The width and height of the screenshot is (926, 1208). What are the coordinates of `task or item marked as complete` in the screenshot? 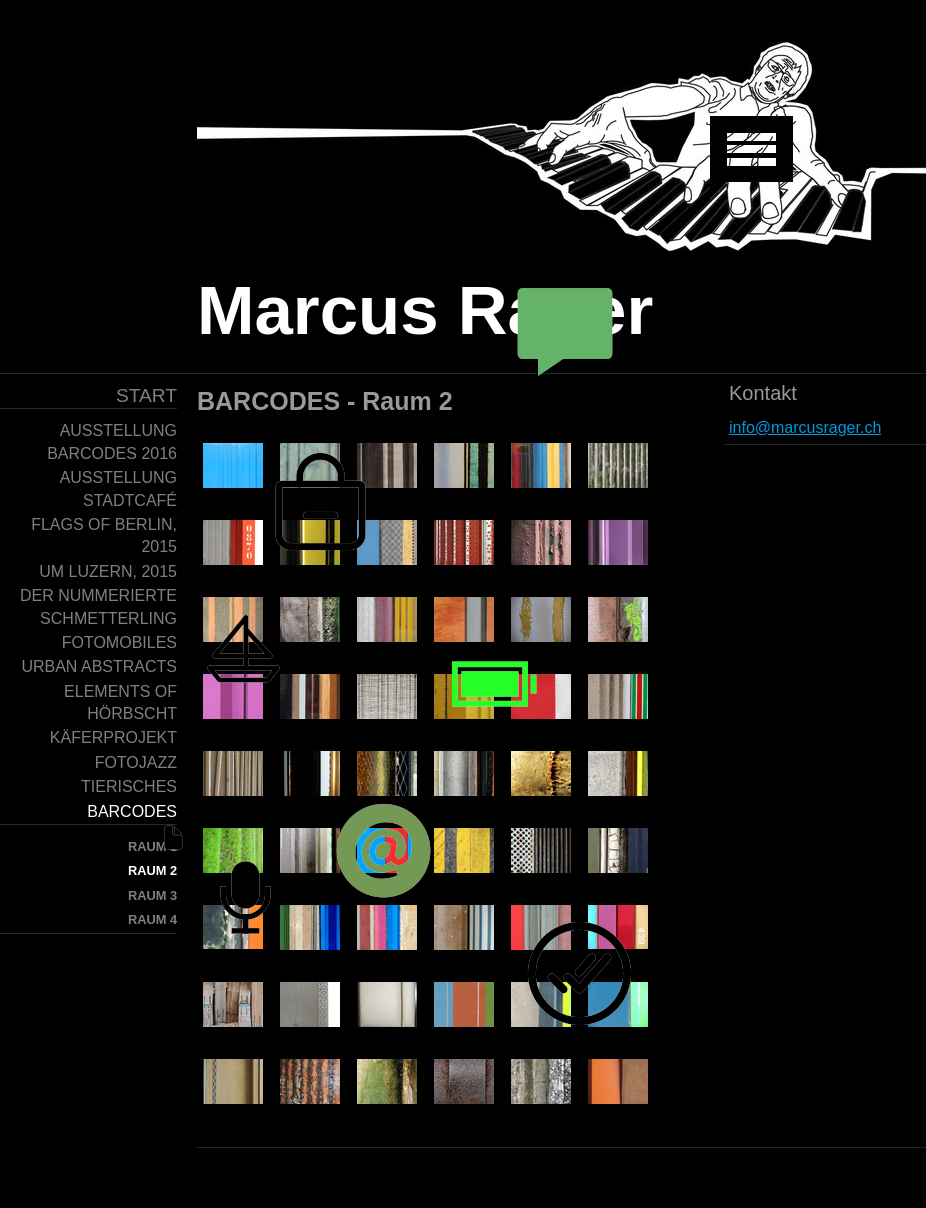 It's located at (579, 973).